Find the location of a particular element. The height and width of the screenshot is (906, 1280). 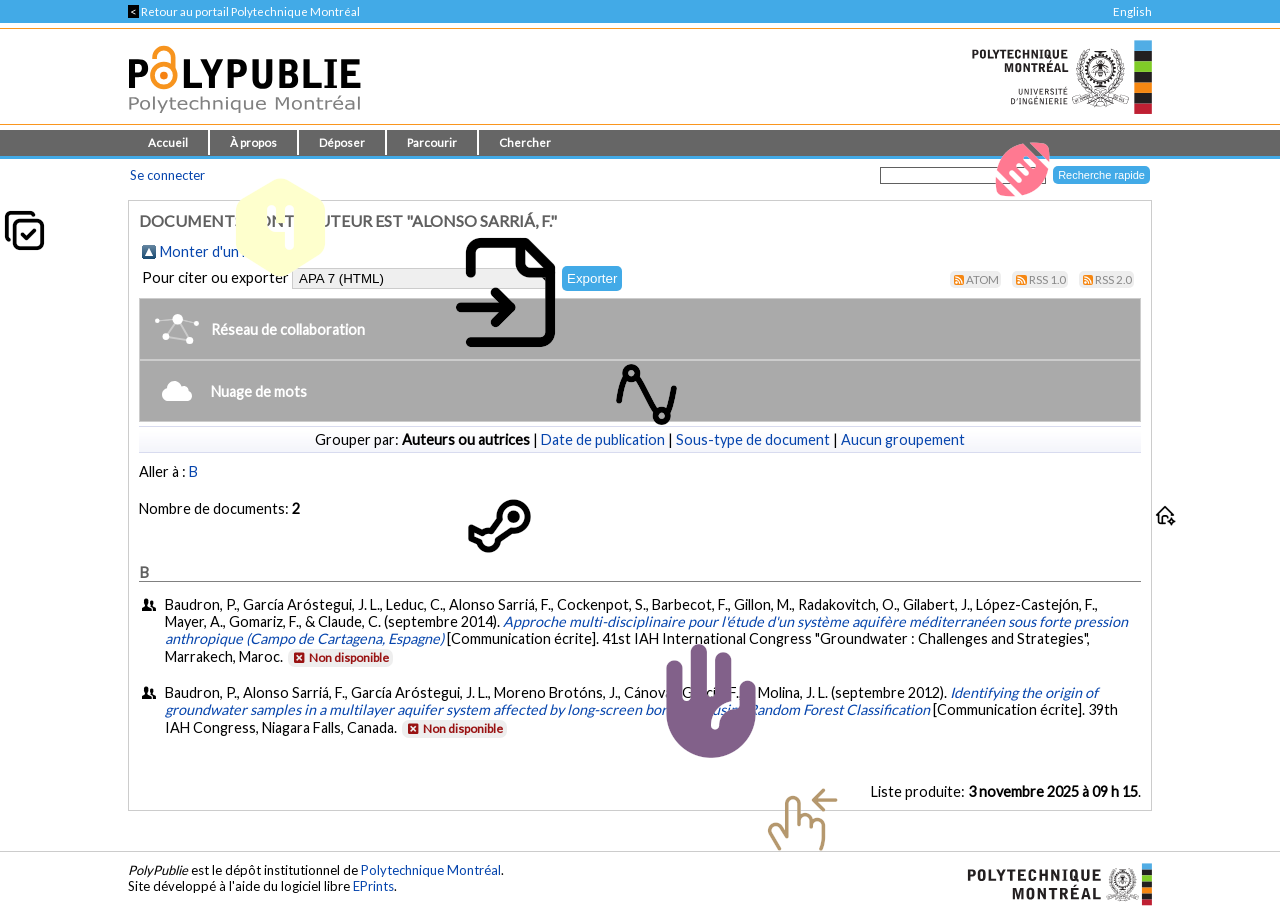

access smart home features is located at coordinates (1165, 515).